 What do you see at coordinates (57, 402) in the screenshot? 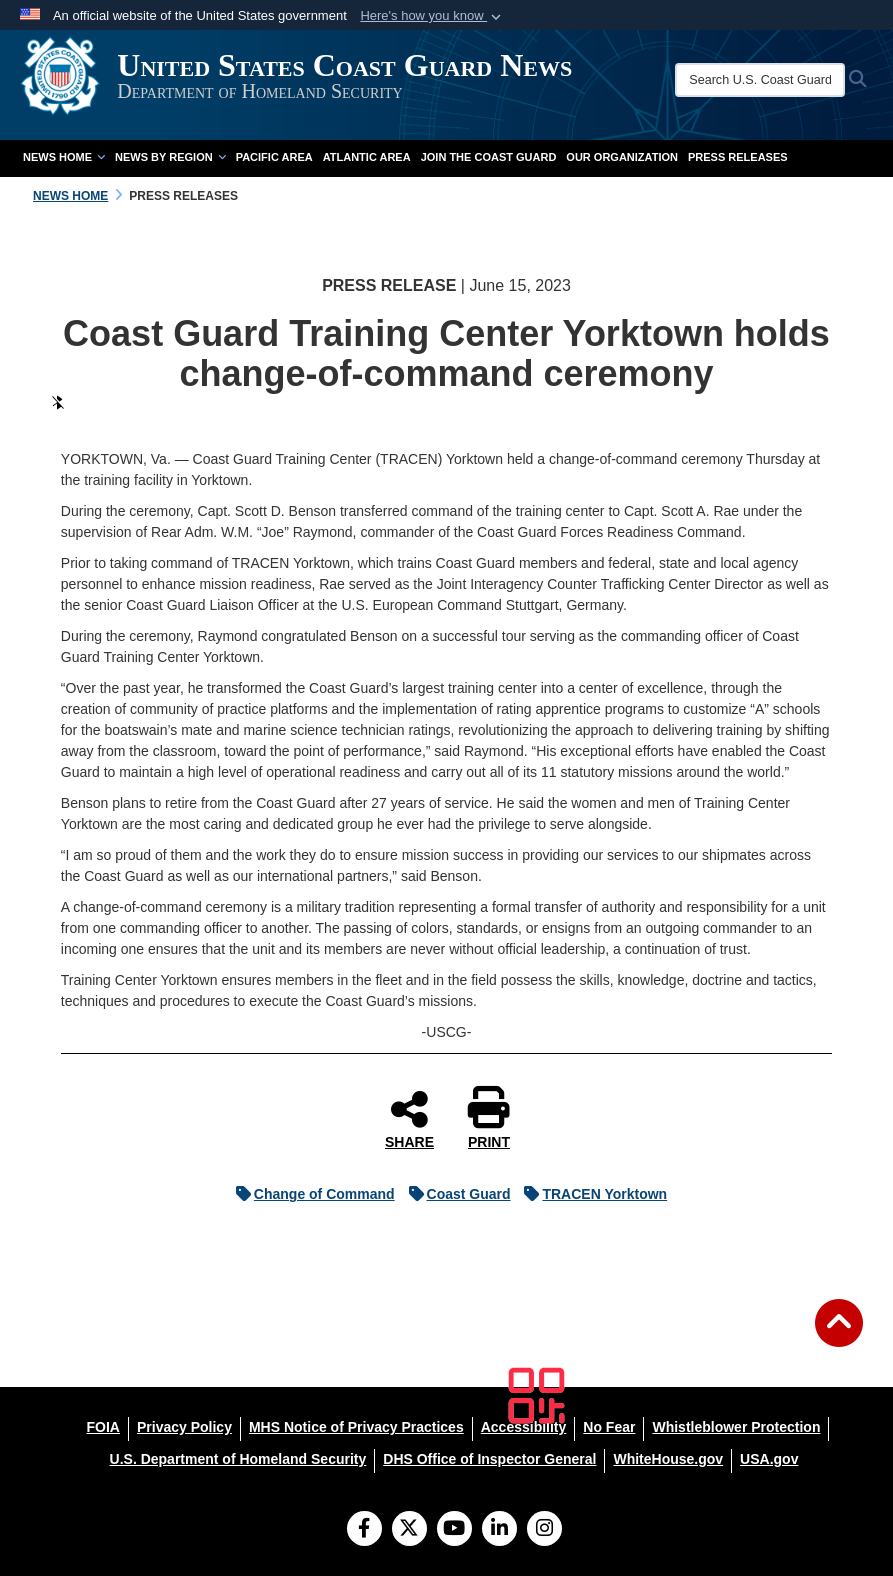
I see `bluetooth is disabled or unavailable` at bounding box center [57, 402].